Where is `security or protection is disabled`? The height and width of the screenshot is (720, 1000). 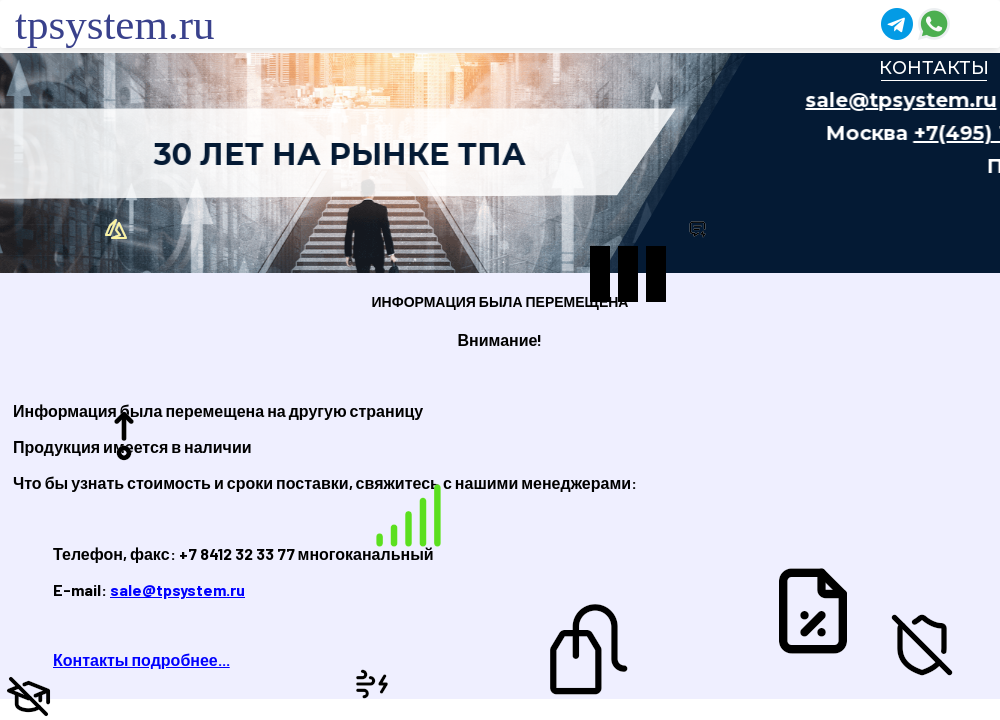
security or protection is disabled is located at coordinates (922, 645).